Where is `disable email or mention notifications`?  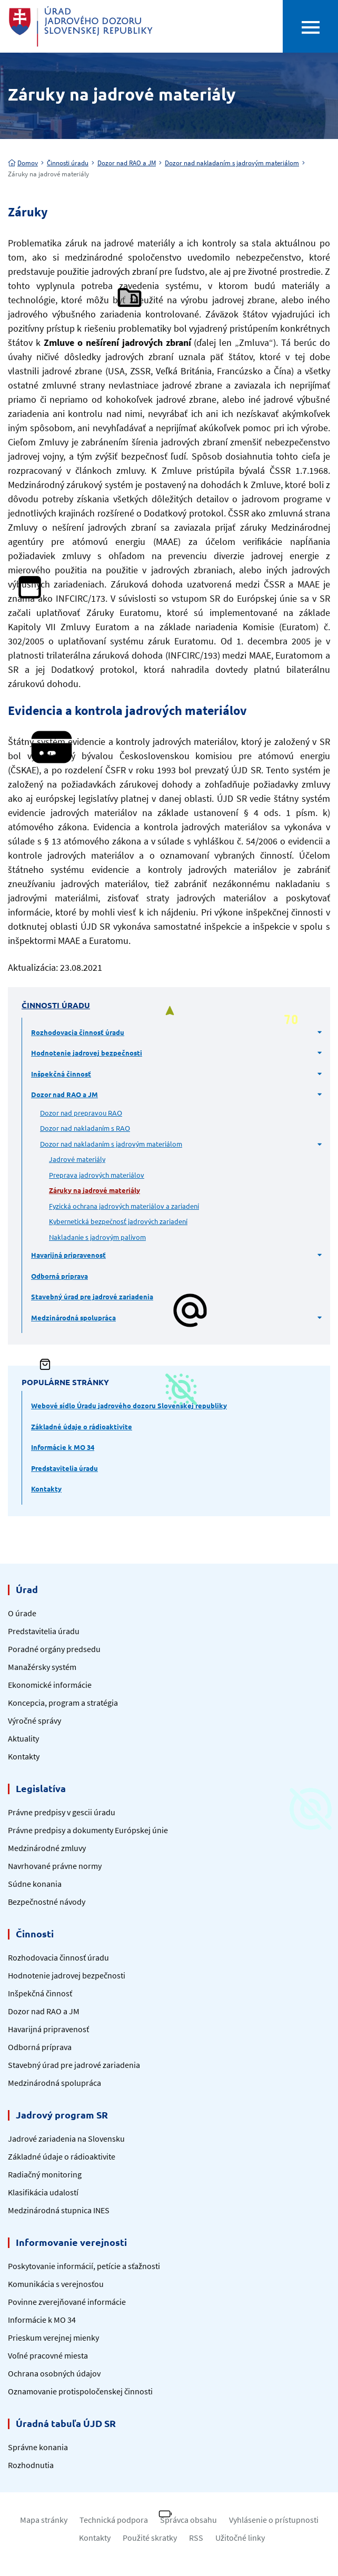
disable email or mention notifications is located at coordinates (311, 1809).